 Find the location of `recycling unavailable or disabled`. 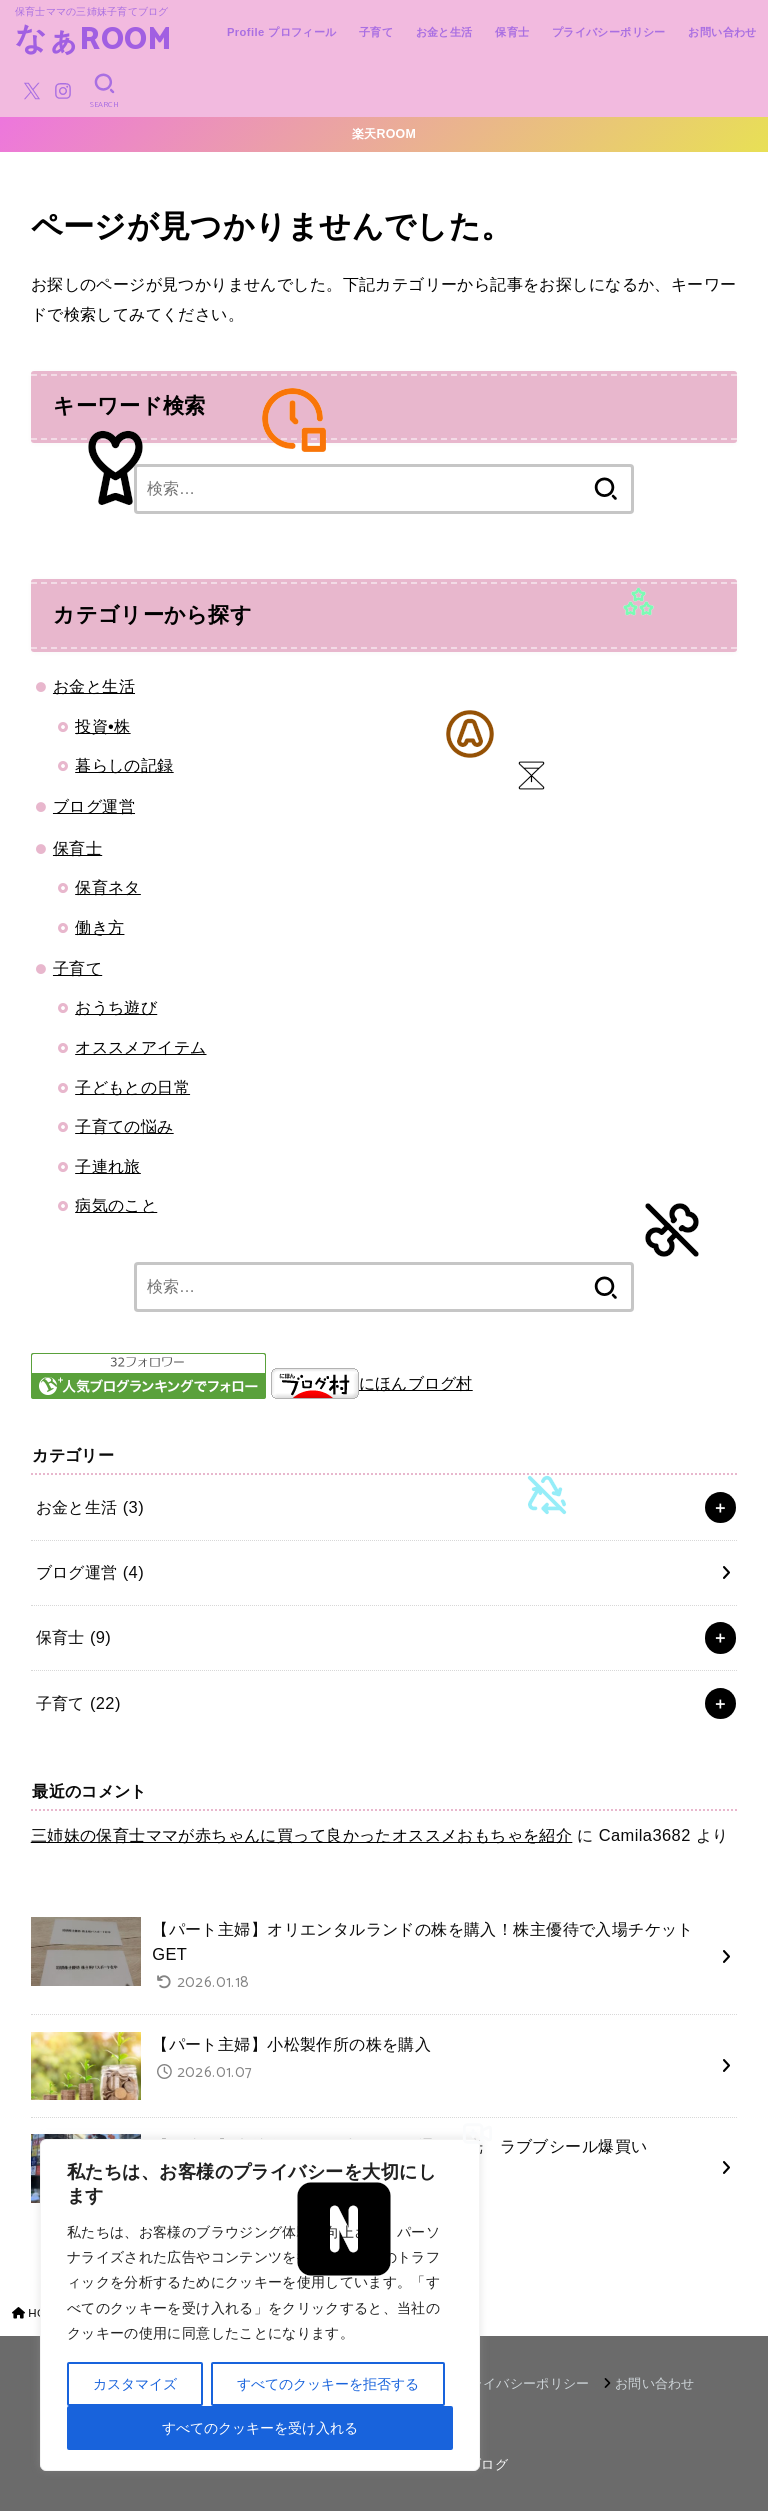

recycling unavailable or disabled is located at coordinates (547, 1495).